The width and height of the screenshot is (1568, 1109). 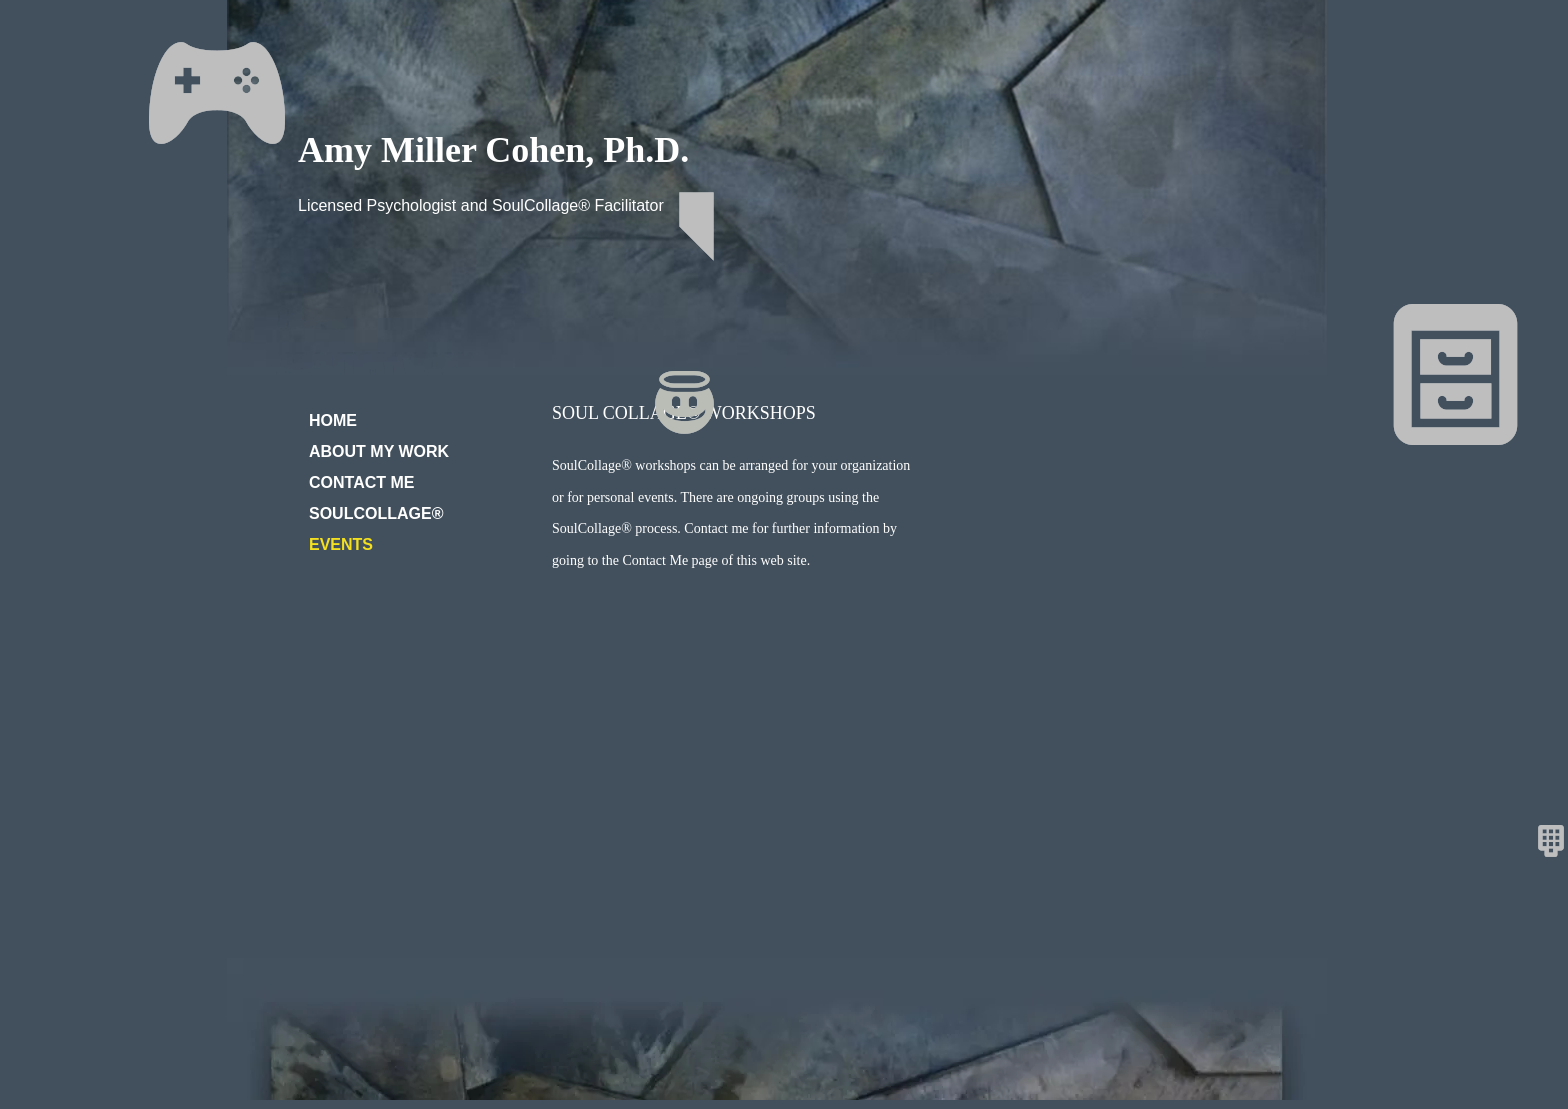 What do you see at coordinates (1551, 842) in the screenshot?
I see `open the dialpad for number input` at bounding box center [1551, 842].